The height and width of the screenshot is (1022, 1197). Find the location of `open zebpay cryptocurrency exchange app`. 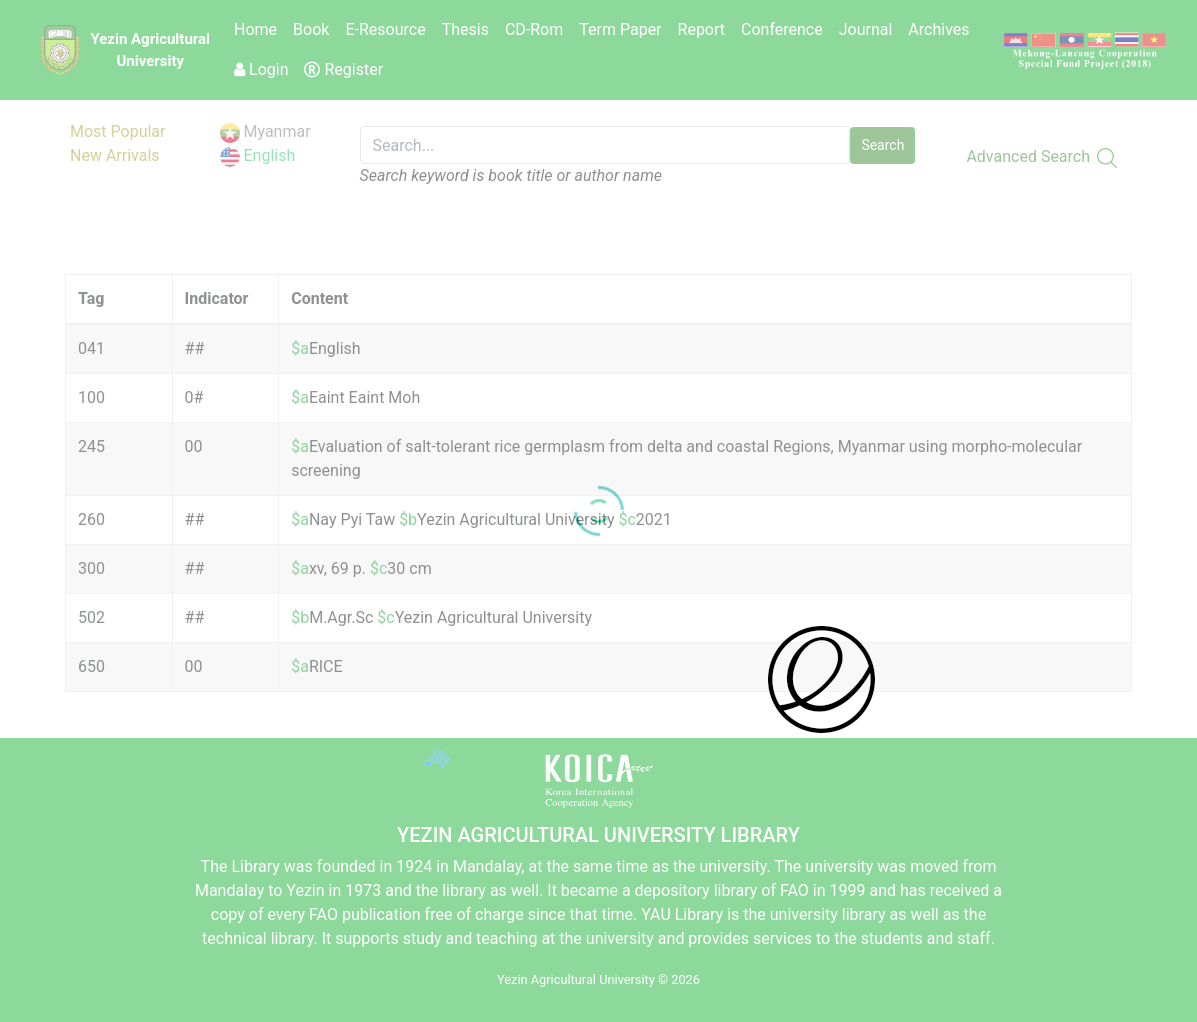

open zebpay cryptocurrency exchange app is located at coordinates (437, 758).